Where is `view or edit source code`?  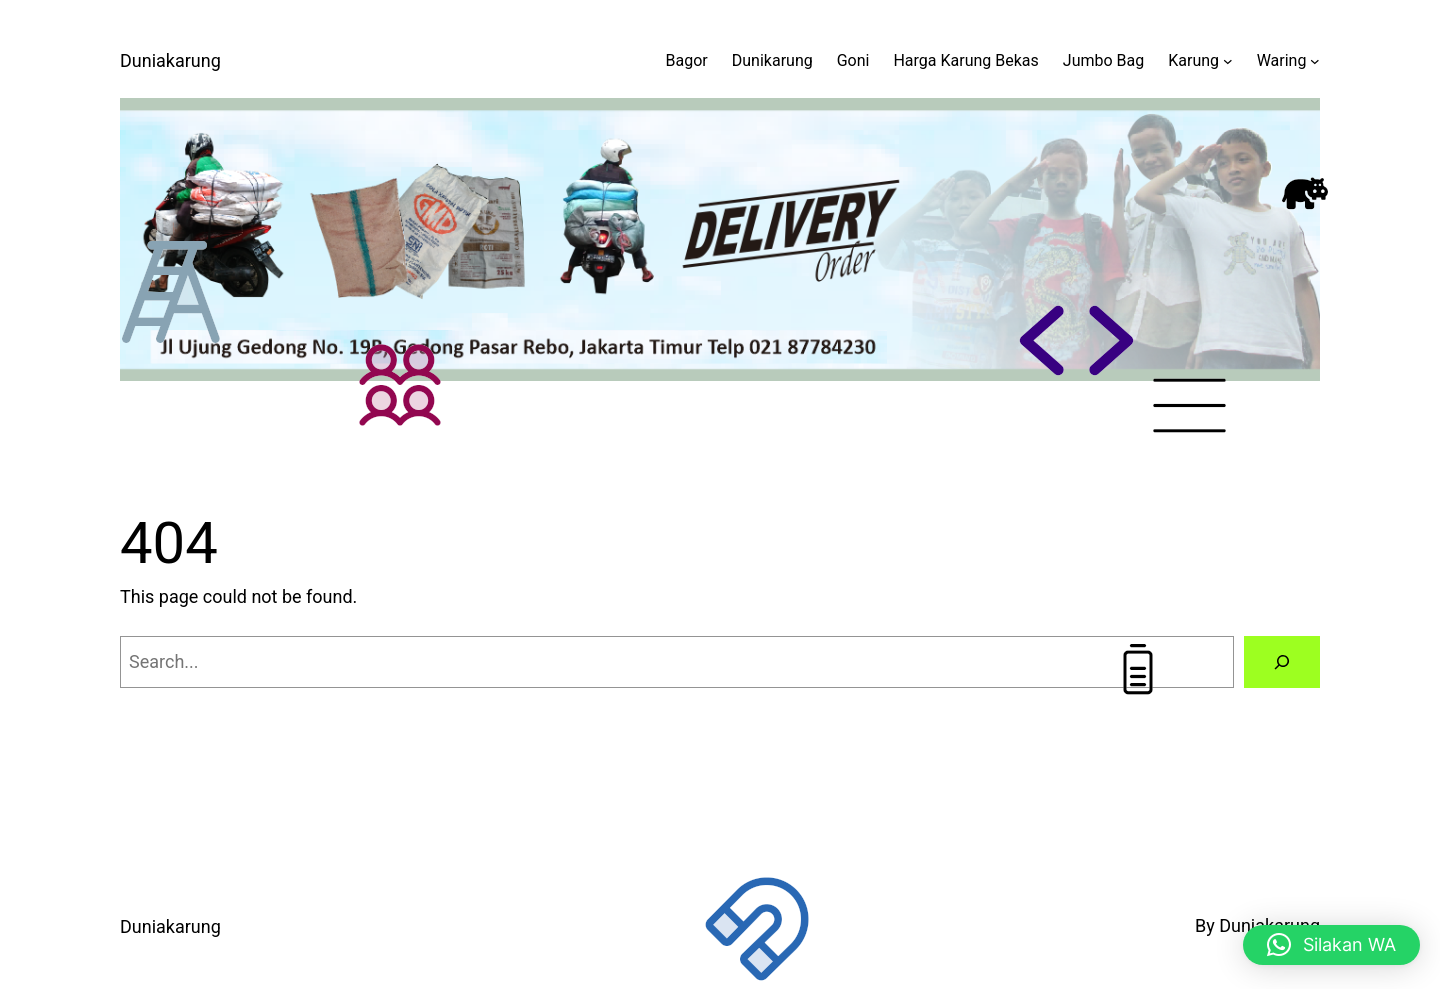 view or edit source code is located at coordinates (1076, 340).